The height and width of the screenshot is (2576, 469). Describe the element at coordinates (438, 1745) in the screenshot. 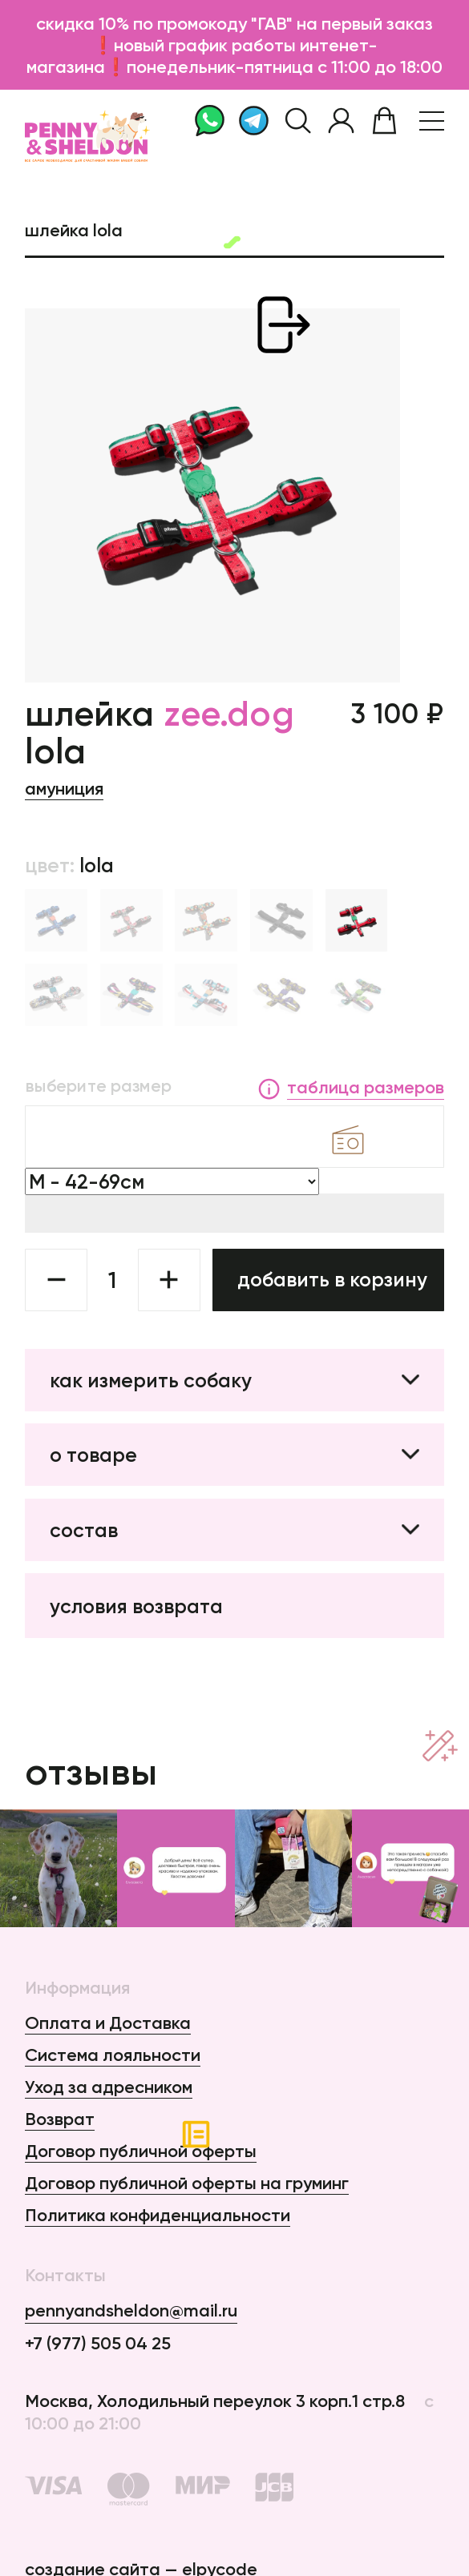

I see `apply automatic enhancements or effects` at that location.